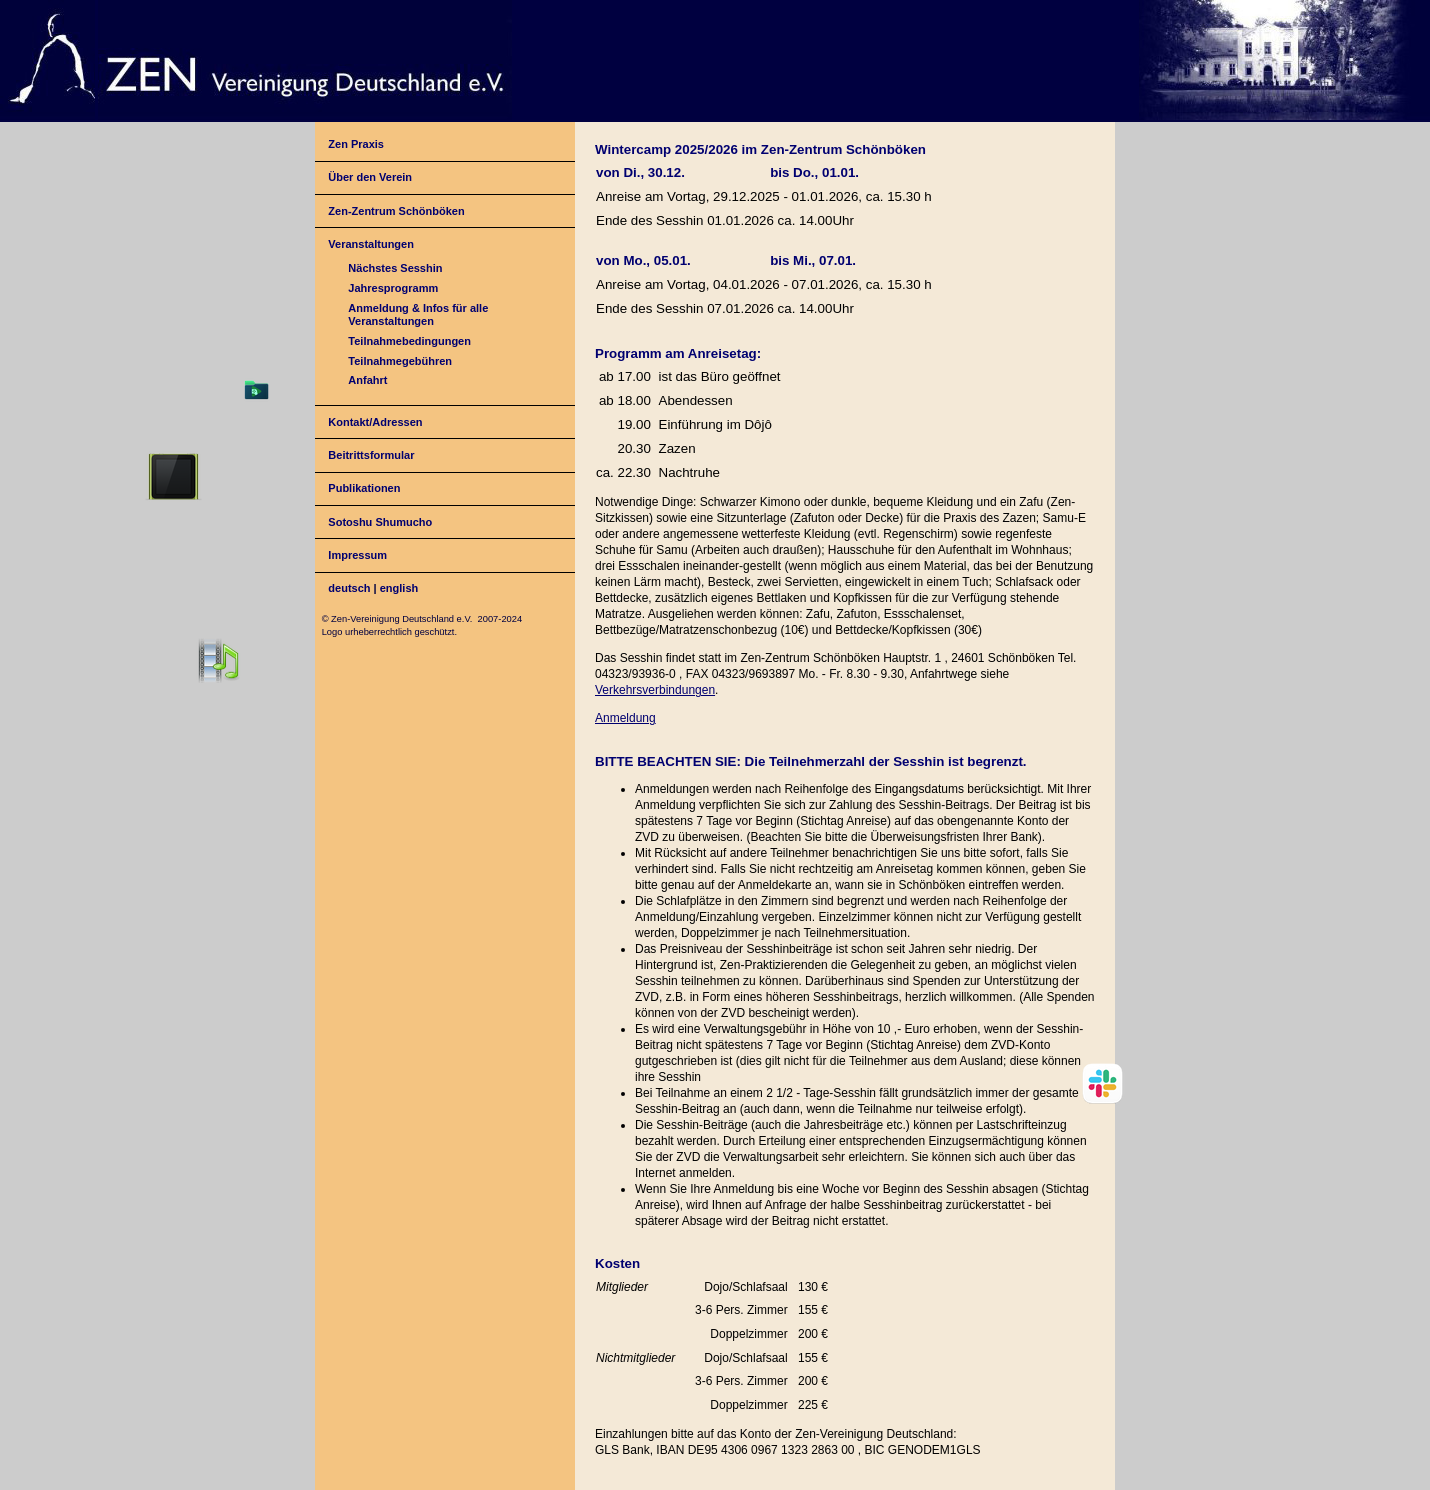 Image resolution: width=1430 pixels, height=1490 pixels. I want to click on folder containing Google Play Games PC app files, so click(256, 390).